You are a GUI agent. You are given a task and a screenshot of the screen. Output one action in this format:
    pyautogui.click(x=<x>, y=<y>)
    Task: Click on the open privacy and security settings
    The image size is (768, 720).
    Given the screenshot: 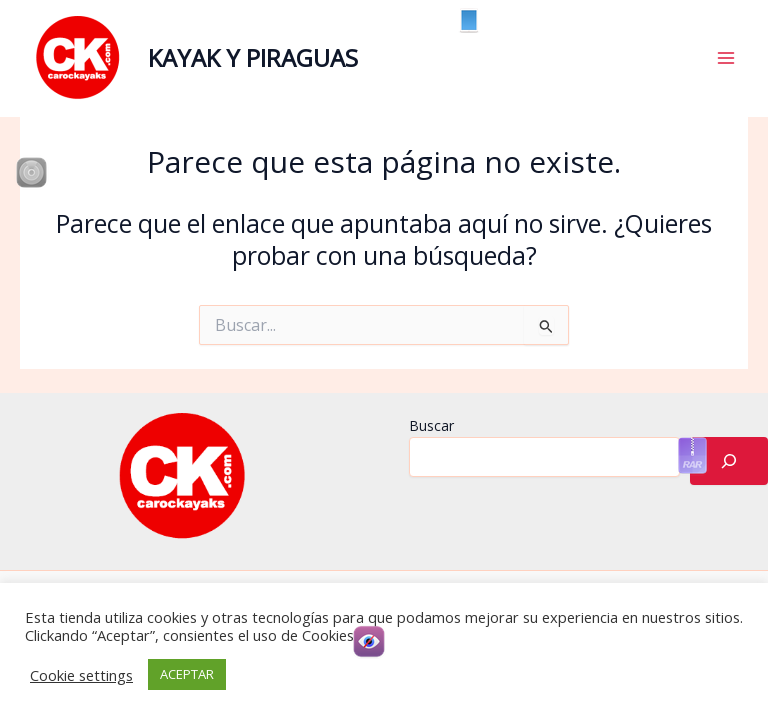 What is the action you would take?
    pyautogui.click(x=369, y=642)
    